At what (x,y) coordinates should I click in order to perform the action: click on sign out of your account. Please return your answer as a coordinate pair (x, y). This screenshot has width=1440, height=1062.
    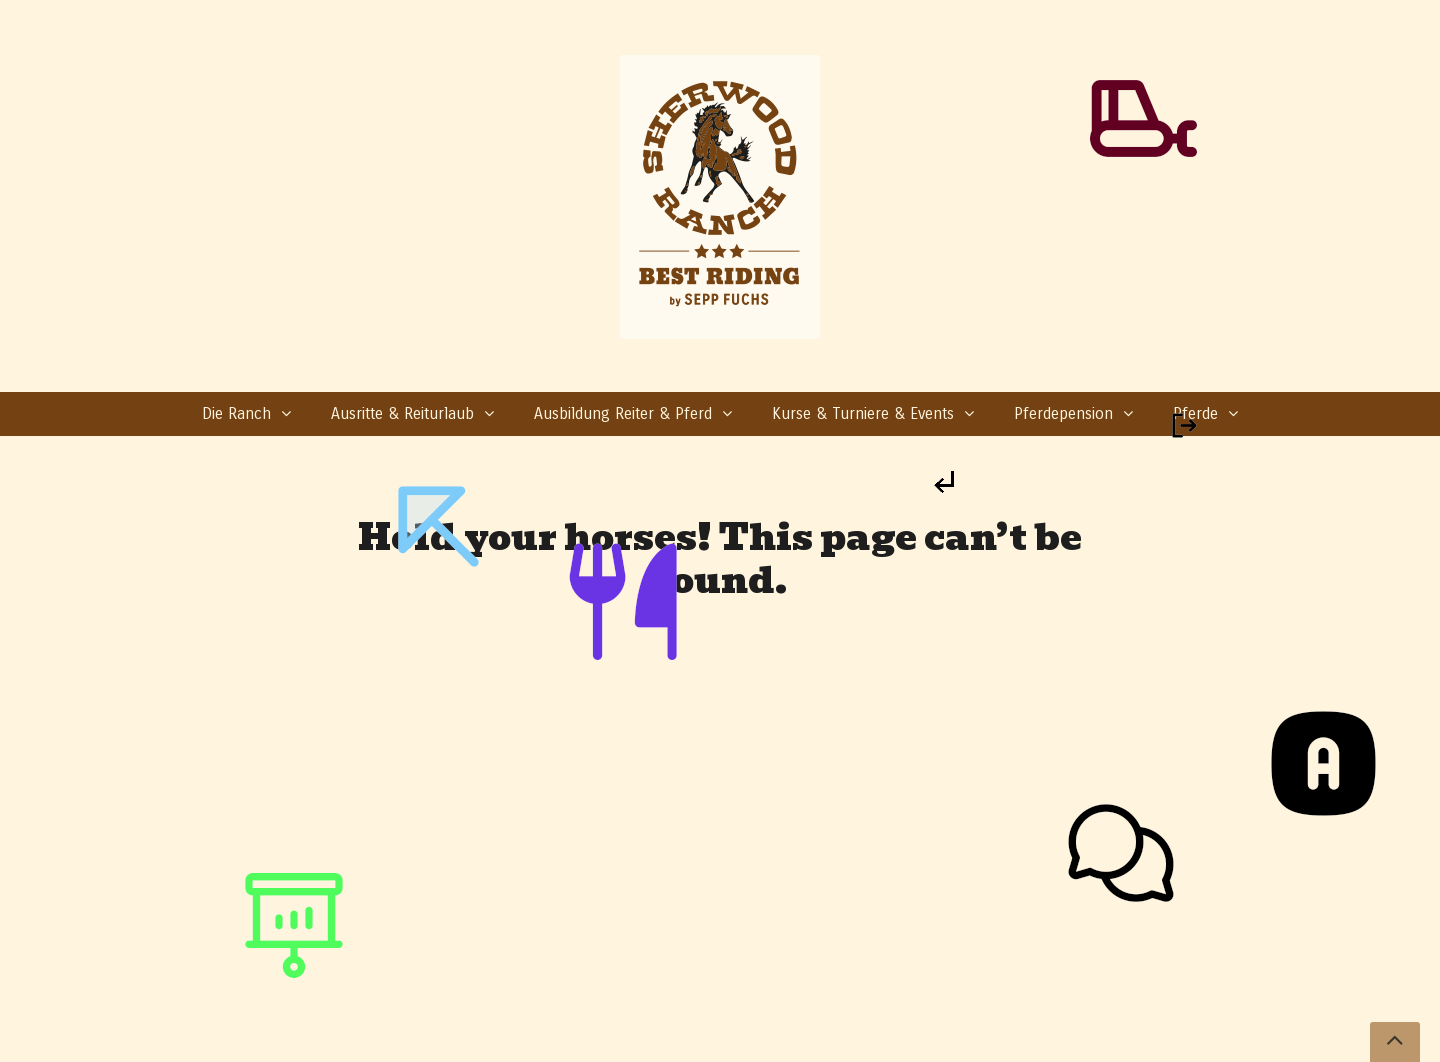
    Looking at the image, I should click on (1183, 425).